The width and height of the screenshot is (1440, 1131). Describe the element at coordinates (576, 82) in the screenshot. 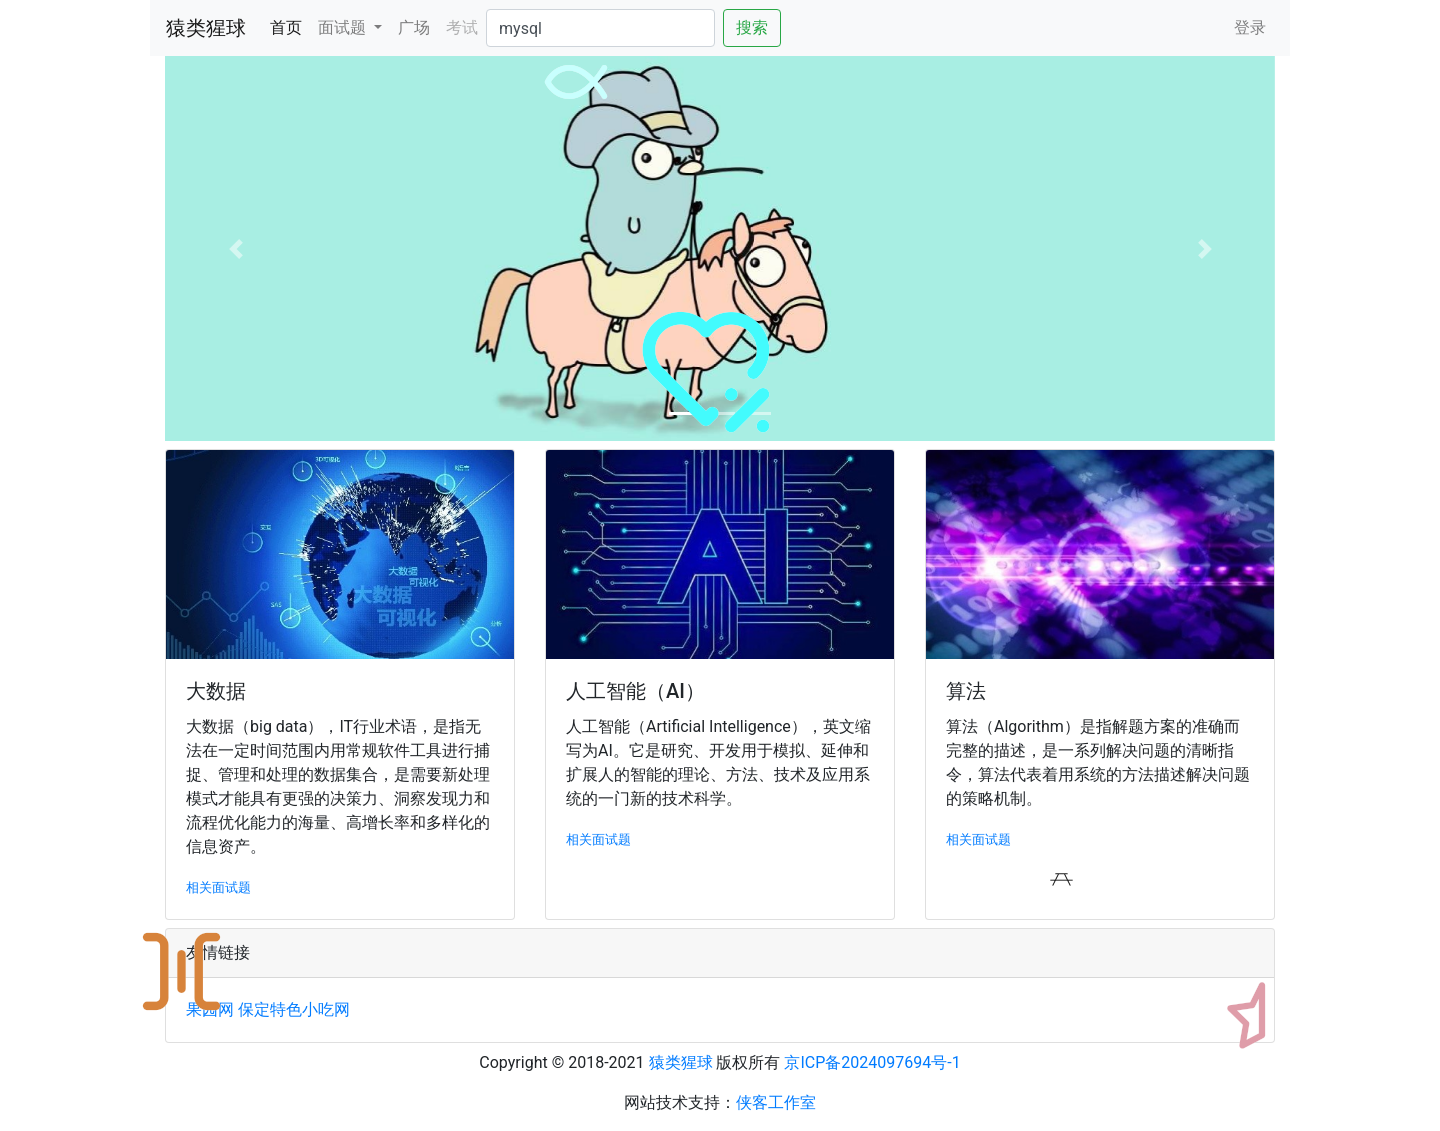

I see `indicates christian or faith-based content` at that location.